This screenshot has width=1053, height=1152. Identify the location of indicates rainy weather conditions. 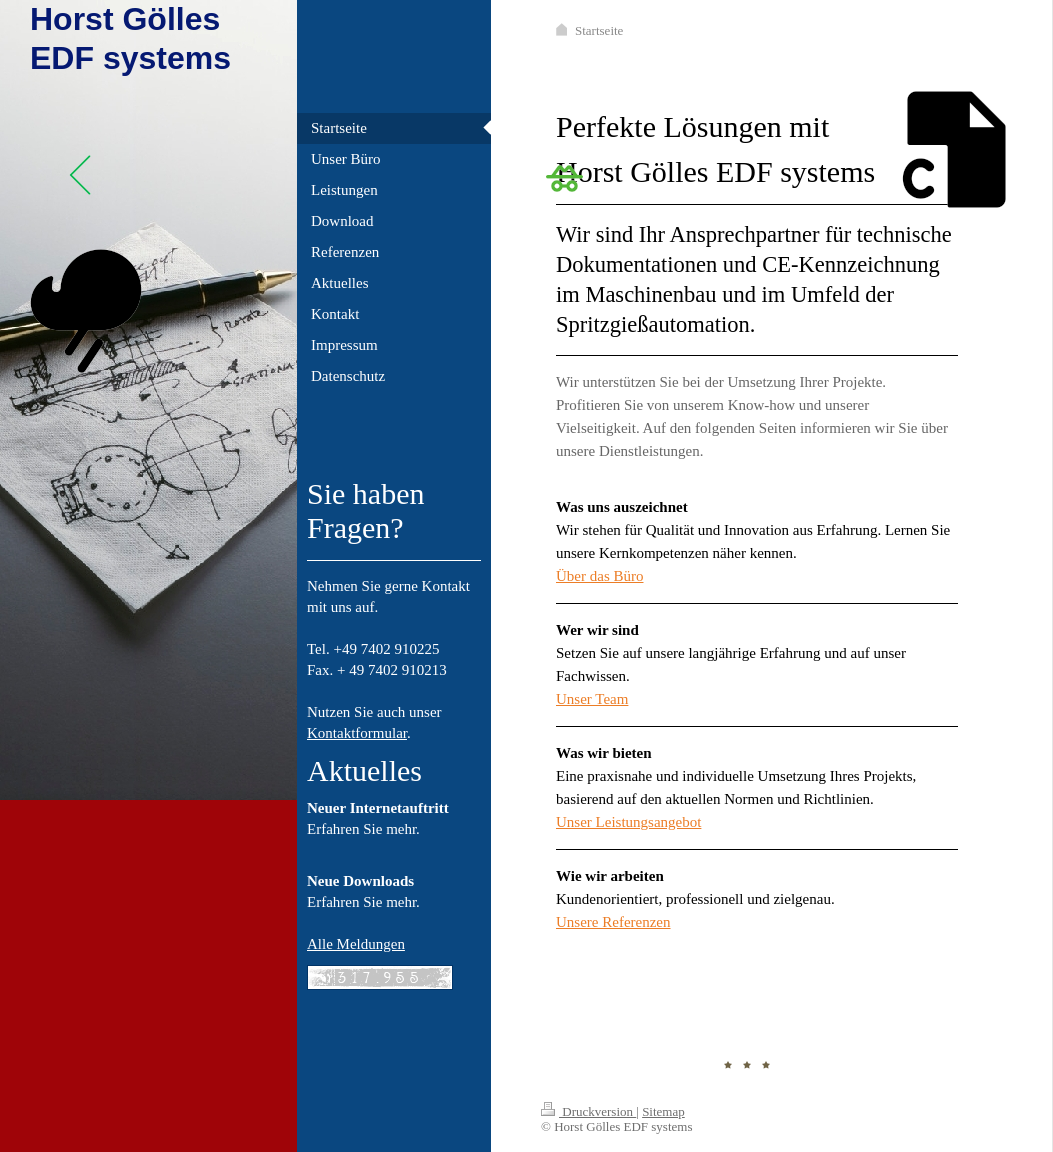
(86, 309).